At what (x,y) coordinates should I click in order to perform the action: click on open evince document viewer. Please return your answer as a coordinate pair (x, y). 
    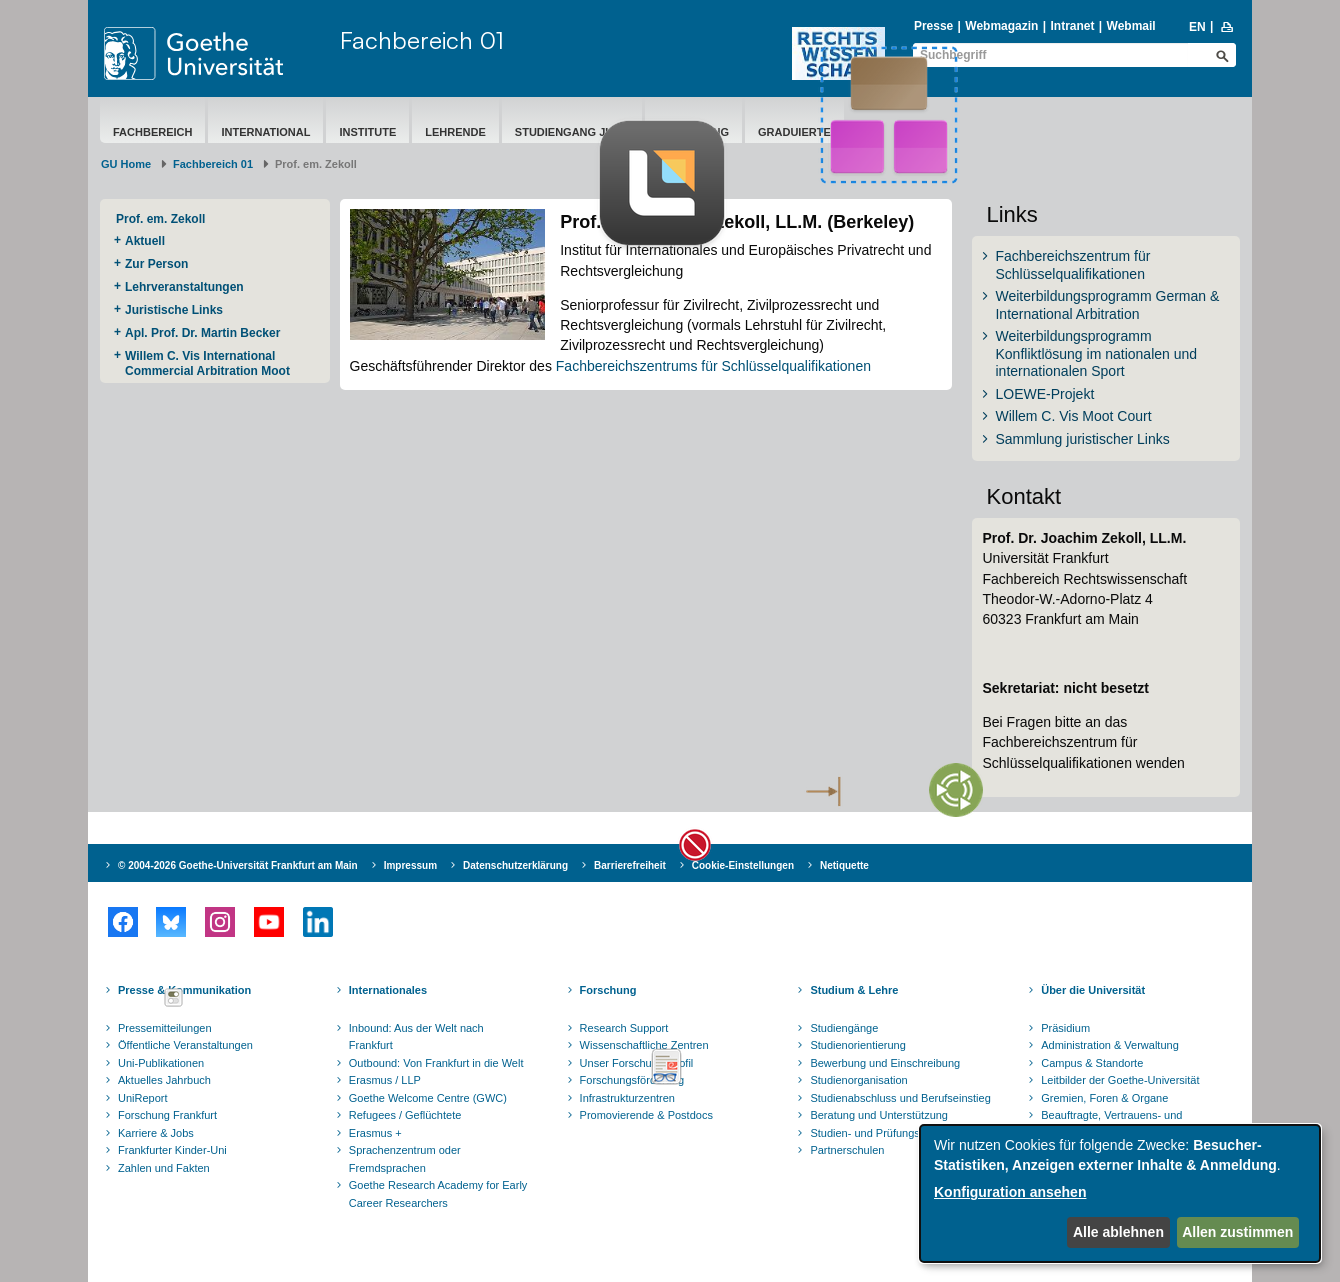
    Looking at the image, I should click on (666, 1066).